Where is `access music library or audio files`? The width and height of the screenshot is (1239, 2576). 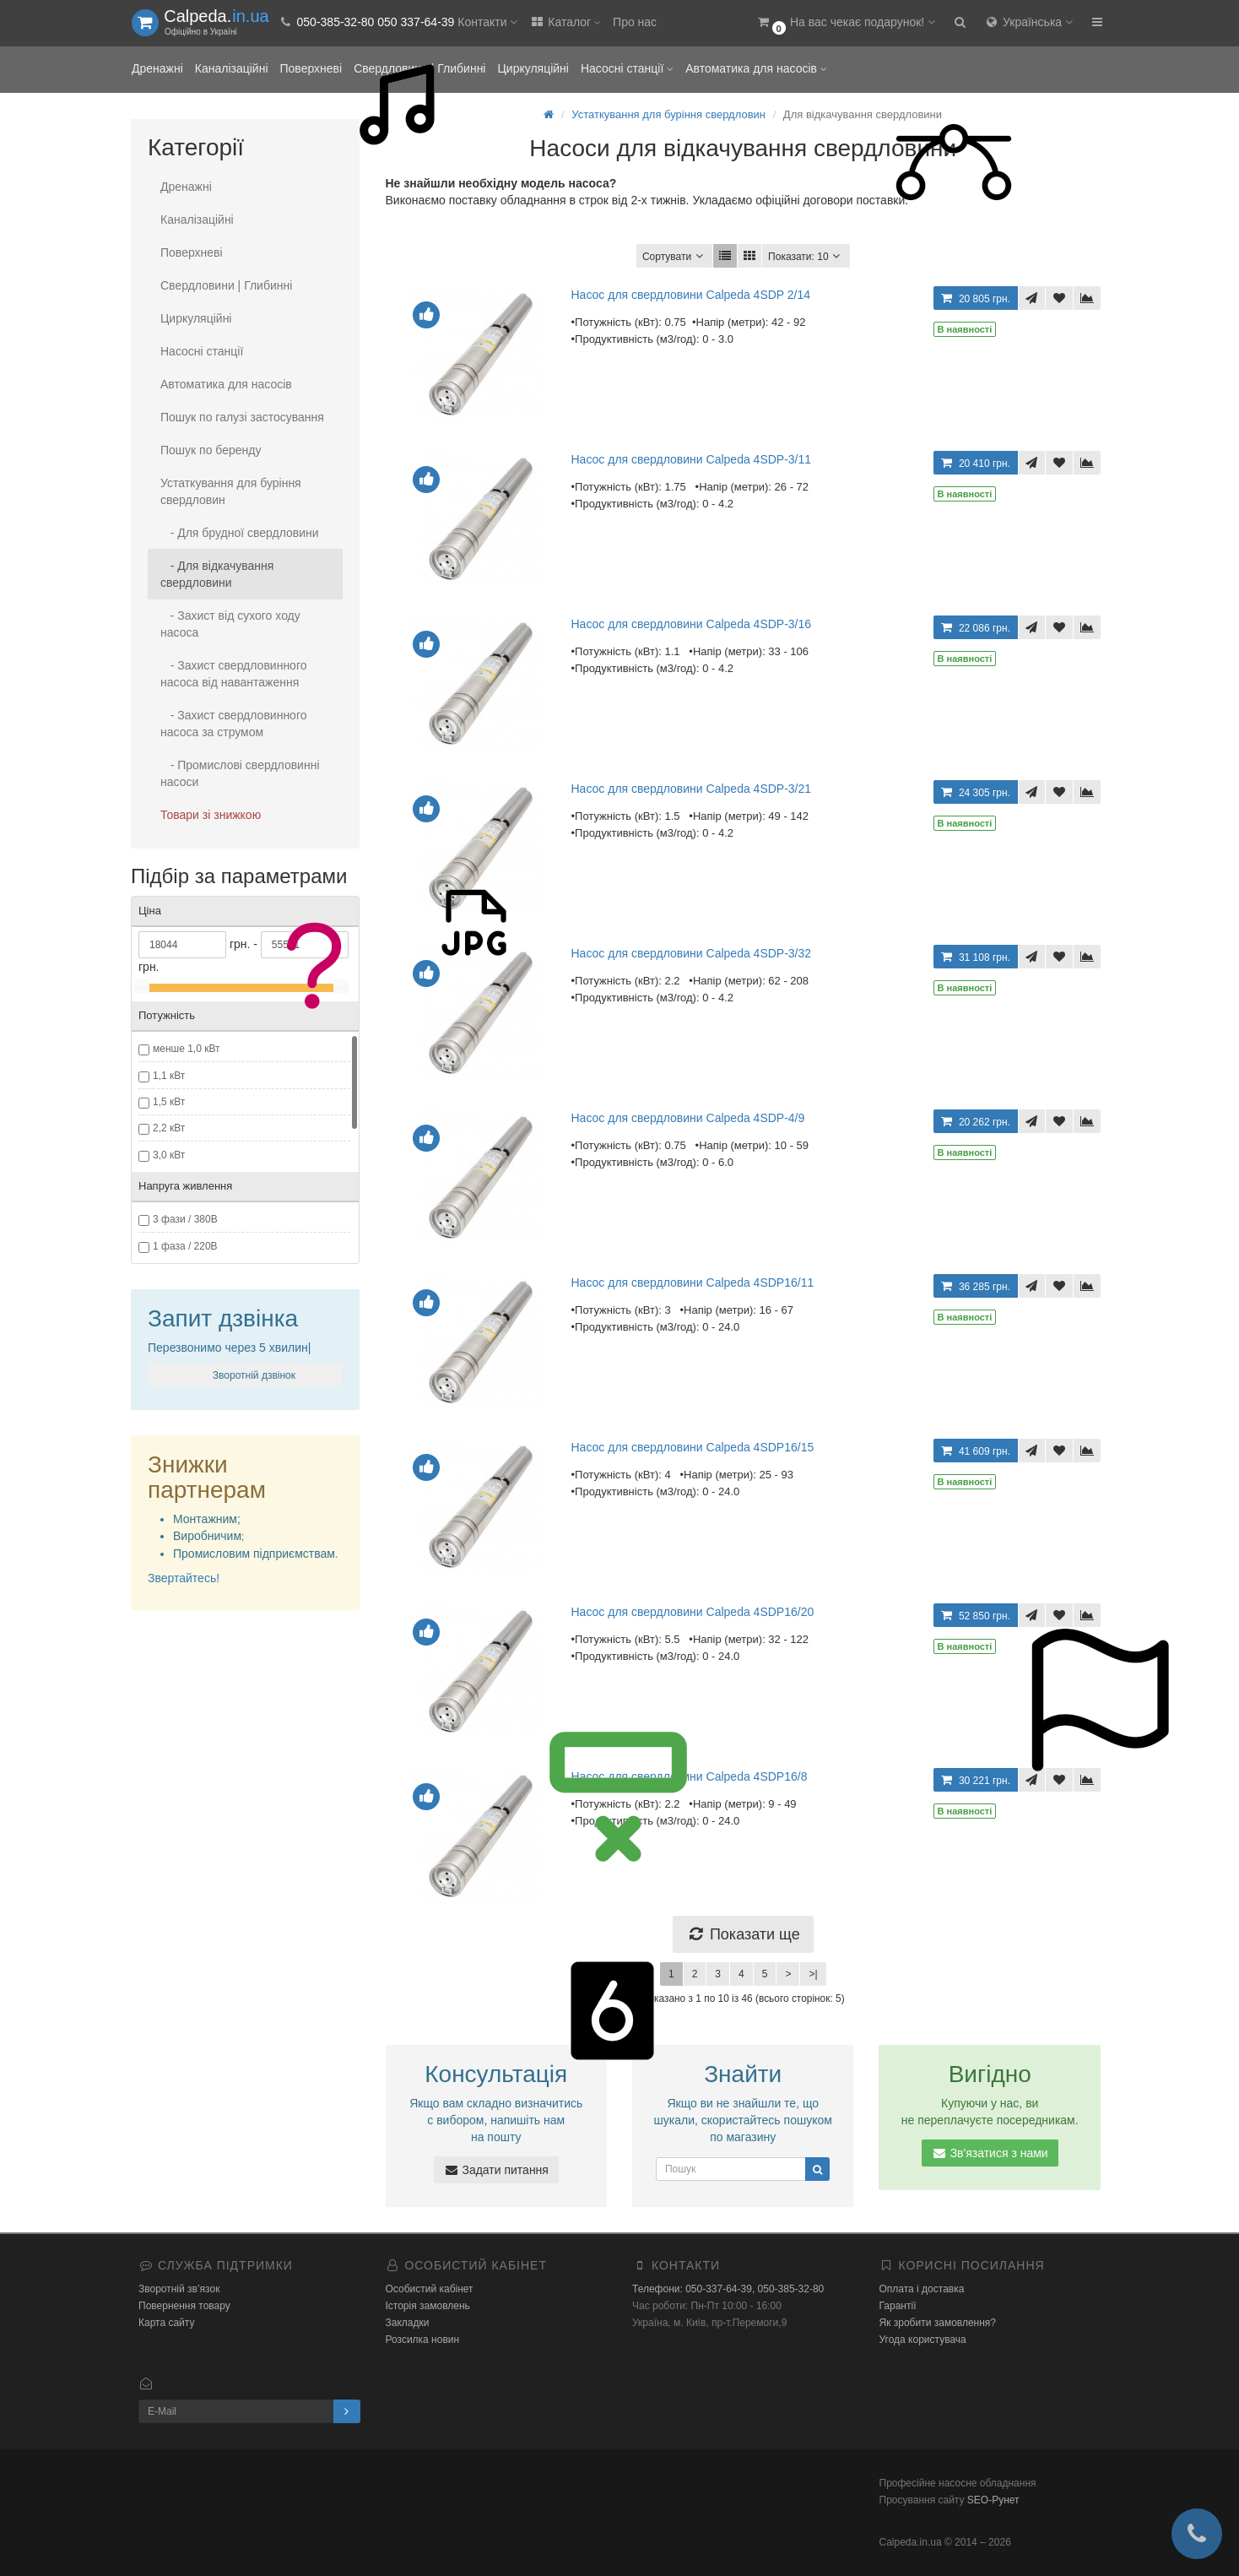
access music library or audio files is located at coordinates (401, 106).